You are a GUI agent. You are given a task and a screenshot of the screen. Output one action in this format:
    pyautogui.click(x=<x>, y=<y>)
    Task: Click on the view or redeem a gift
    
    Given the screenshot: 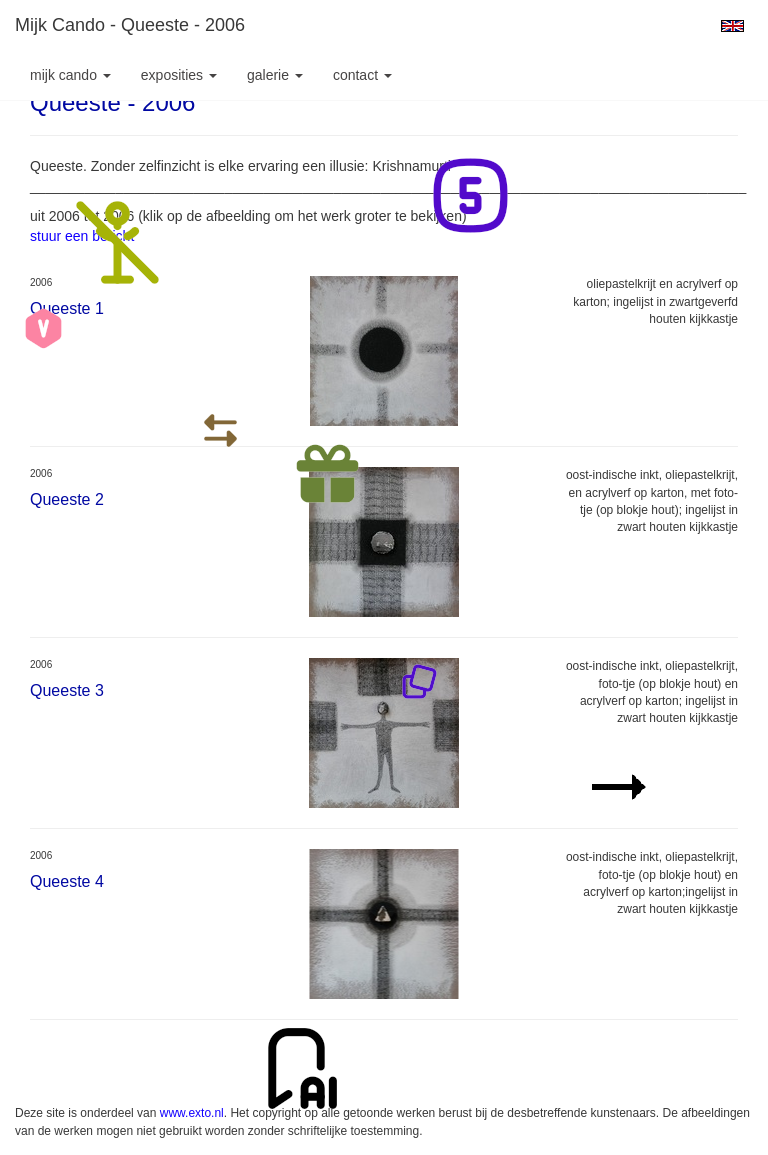 What is the action you would take?
    pyautogui.click(x=327, y=475)
    